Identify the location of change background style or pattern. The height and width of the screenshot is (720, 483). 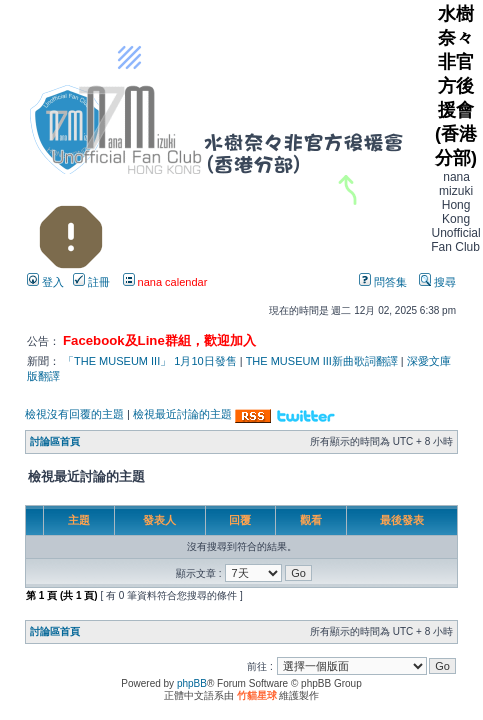
(129, 57).